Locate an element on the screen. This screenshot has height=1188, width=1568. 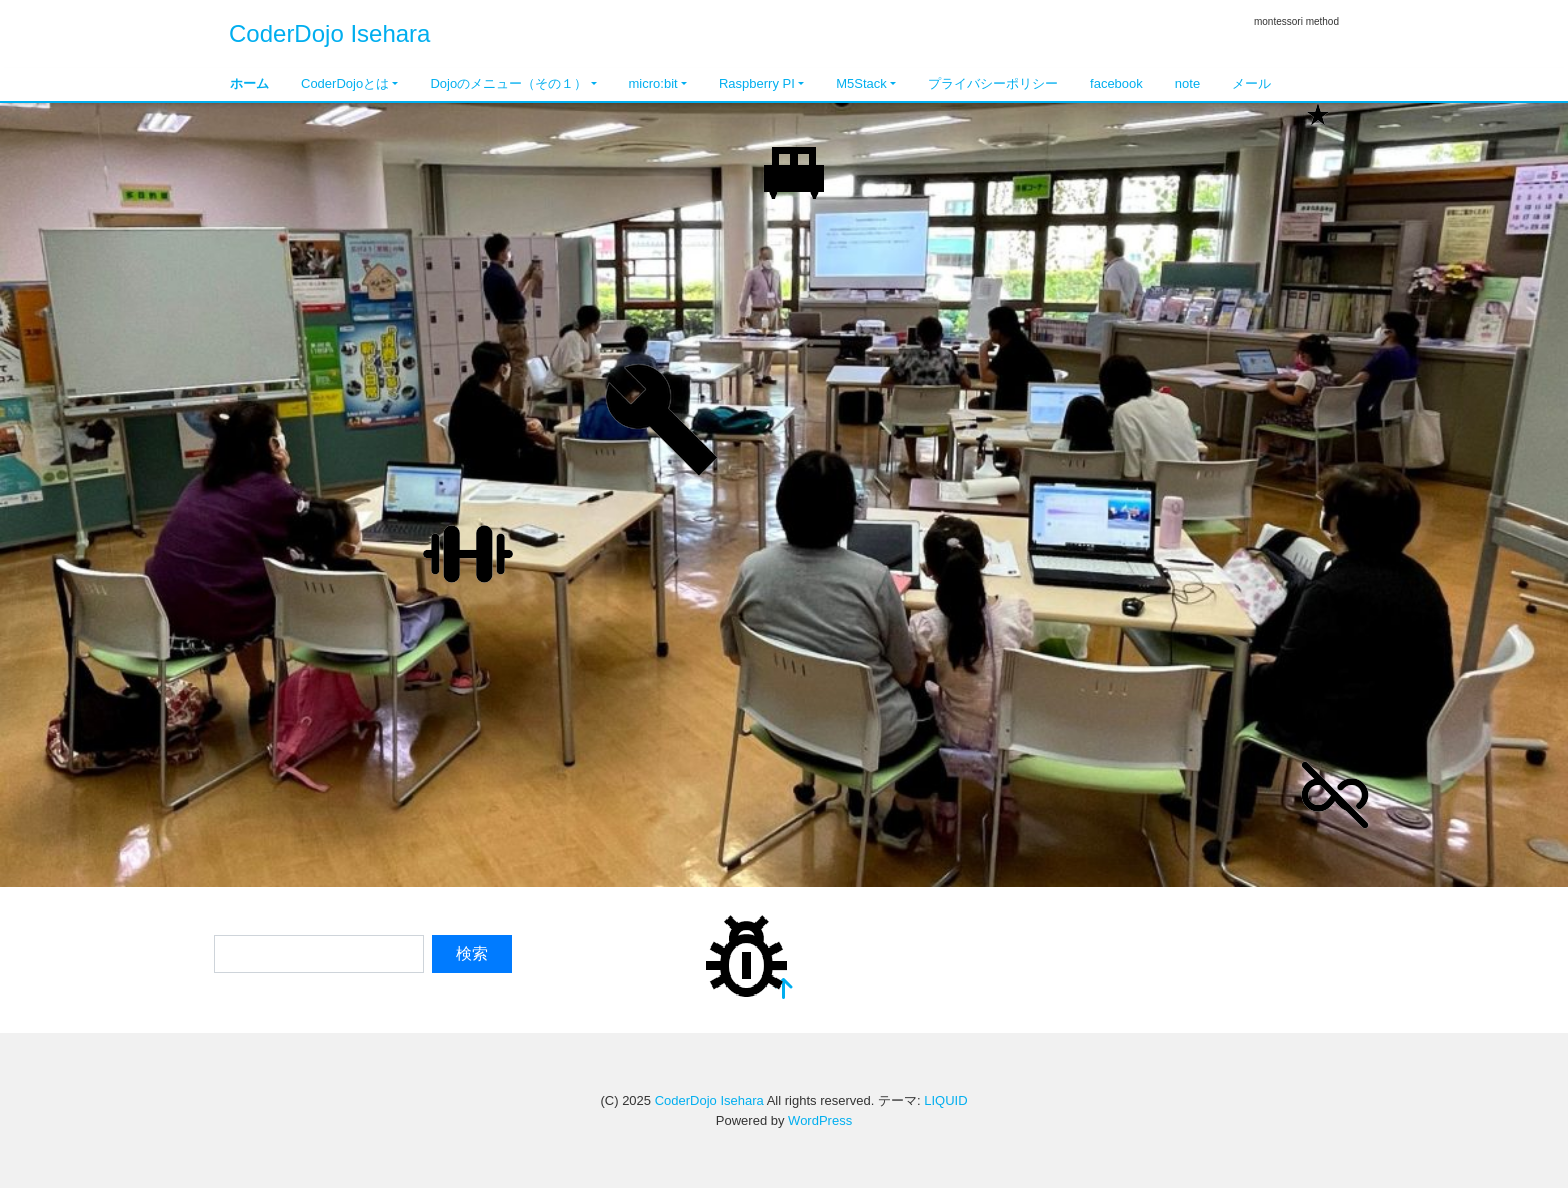
disable infinite scroll or loop mode is located at coordinates (1335, 795).